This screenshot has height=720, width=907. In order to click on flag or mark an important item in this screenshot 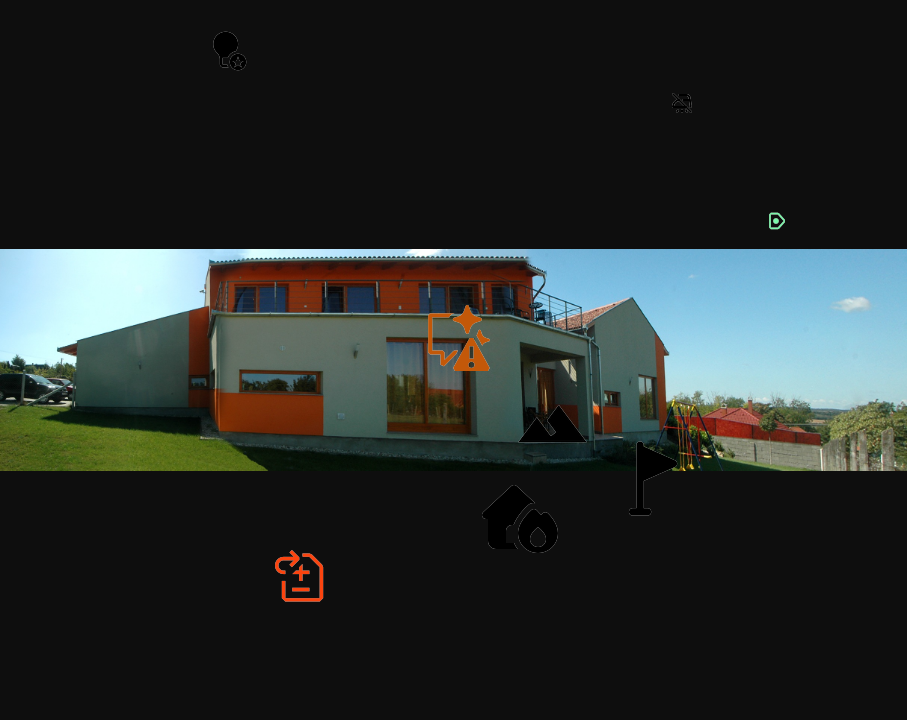, I will do `click(647, 478)`.